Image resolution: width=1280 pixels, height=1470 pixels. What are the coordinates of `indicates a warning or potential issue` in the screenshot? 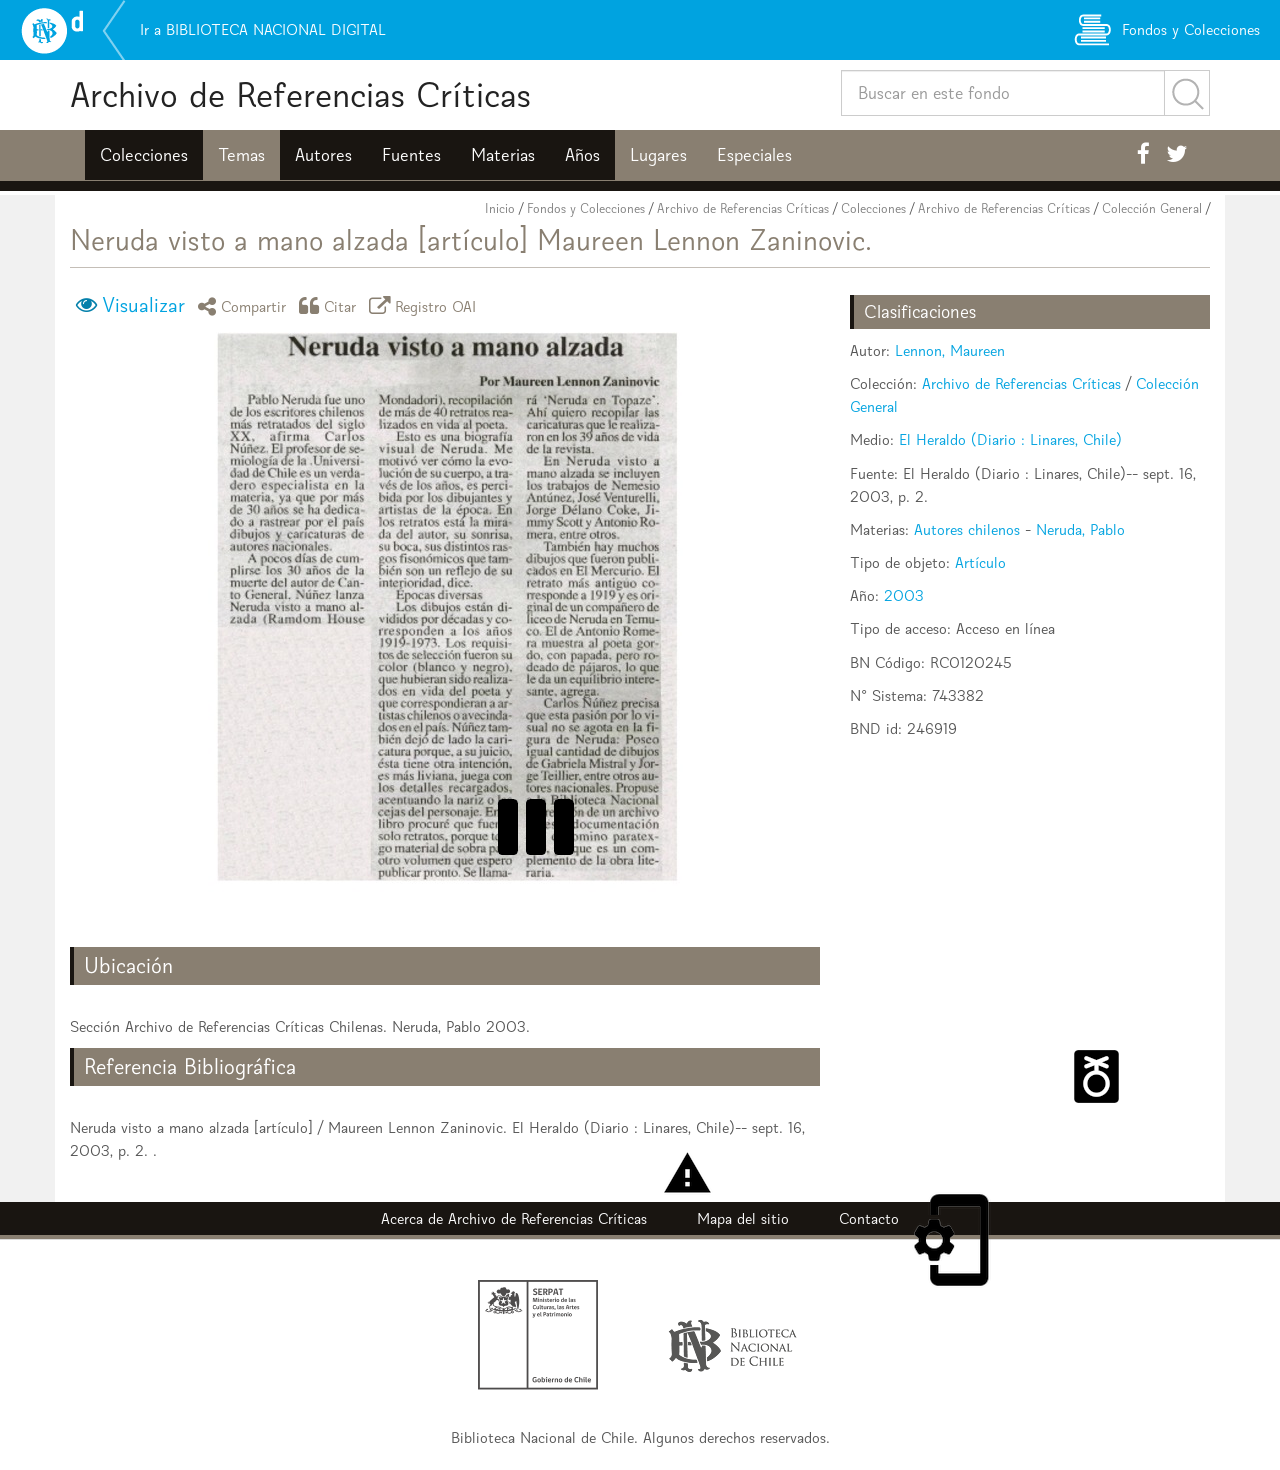 It's located at (687, 1173).